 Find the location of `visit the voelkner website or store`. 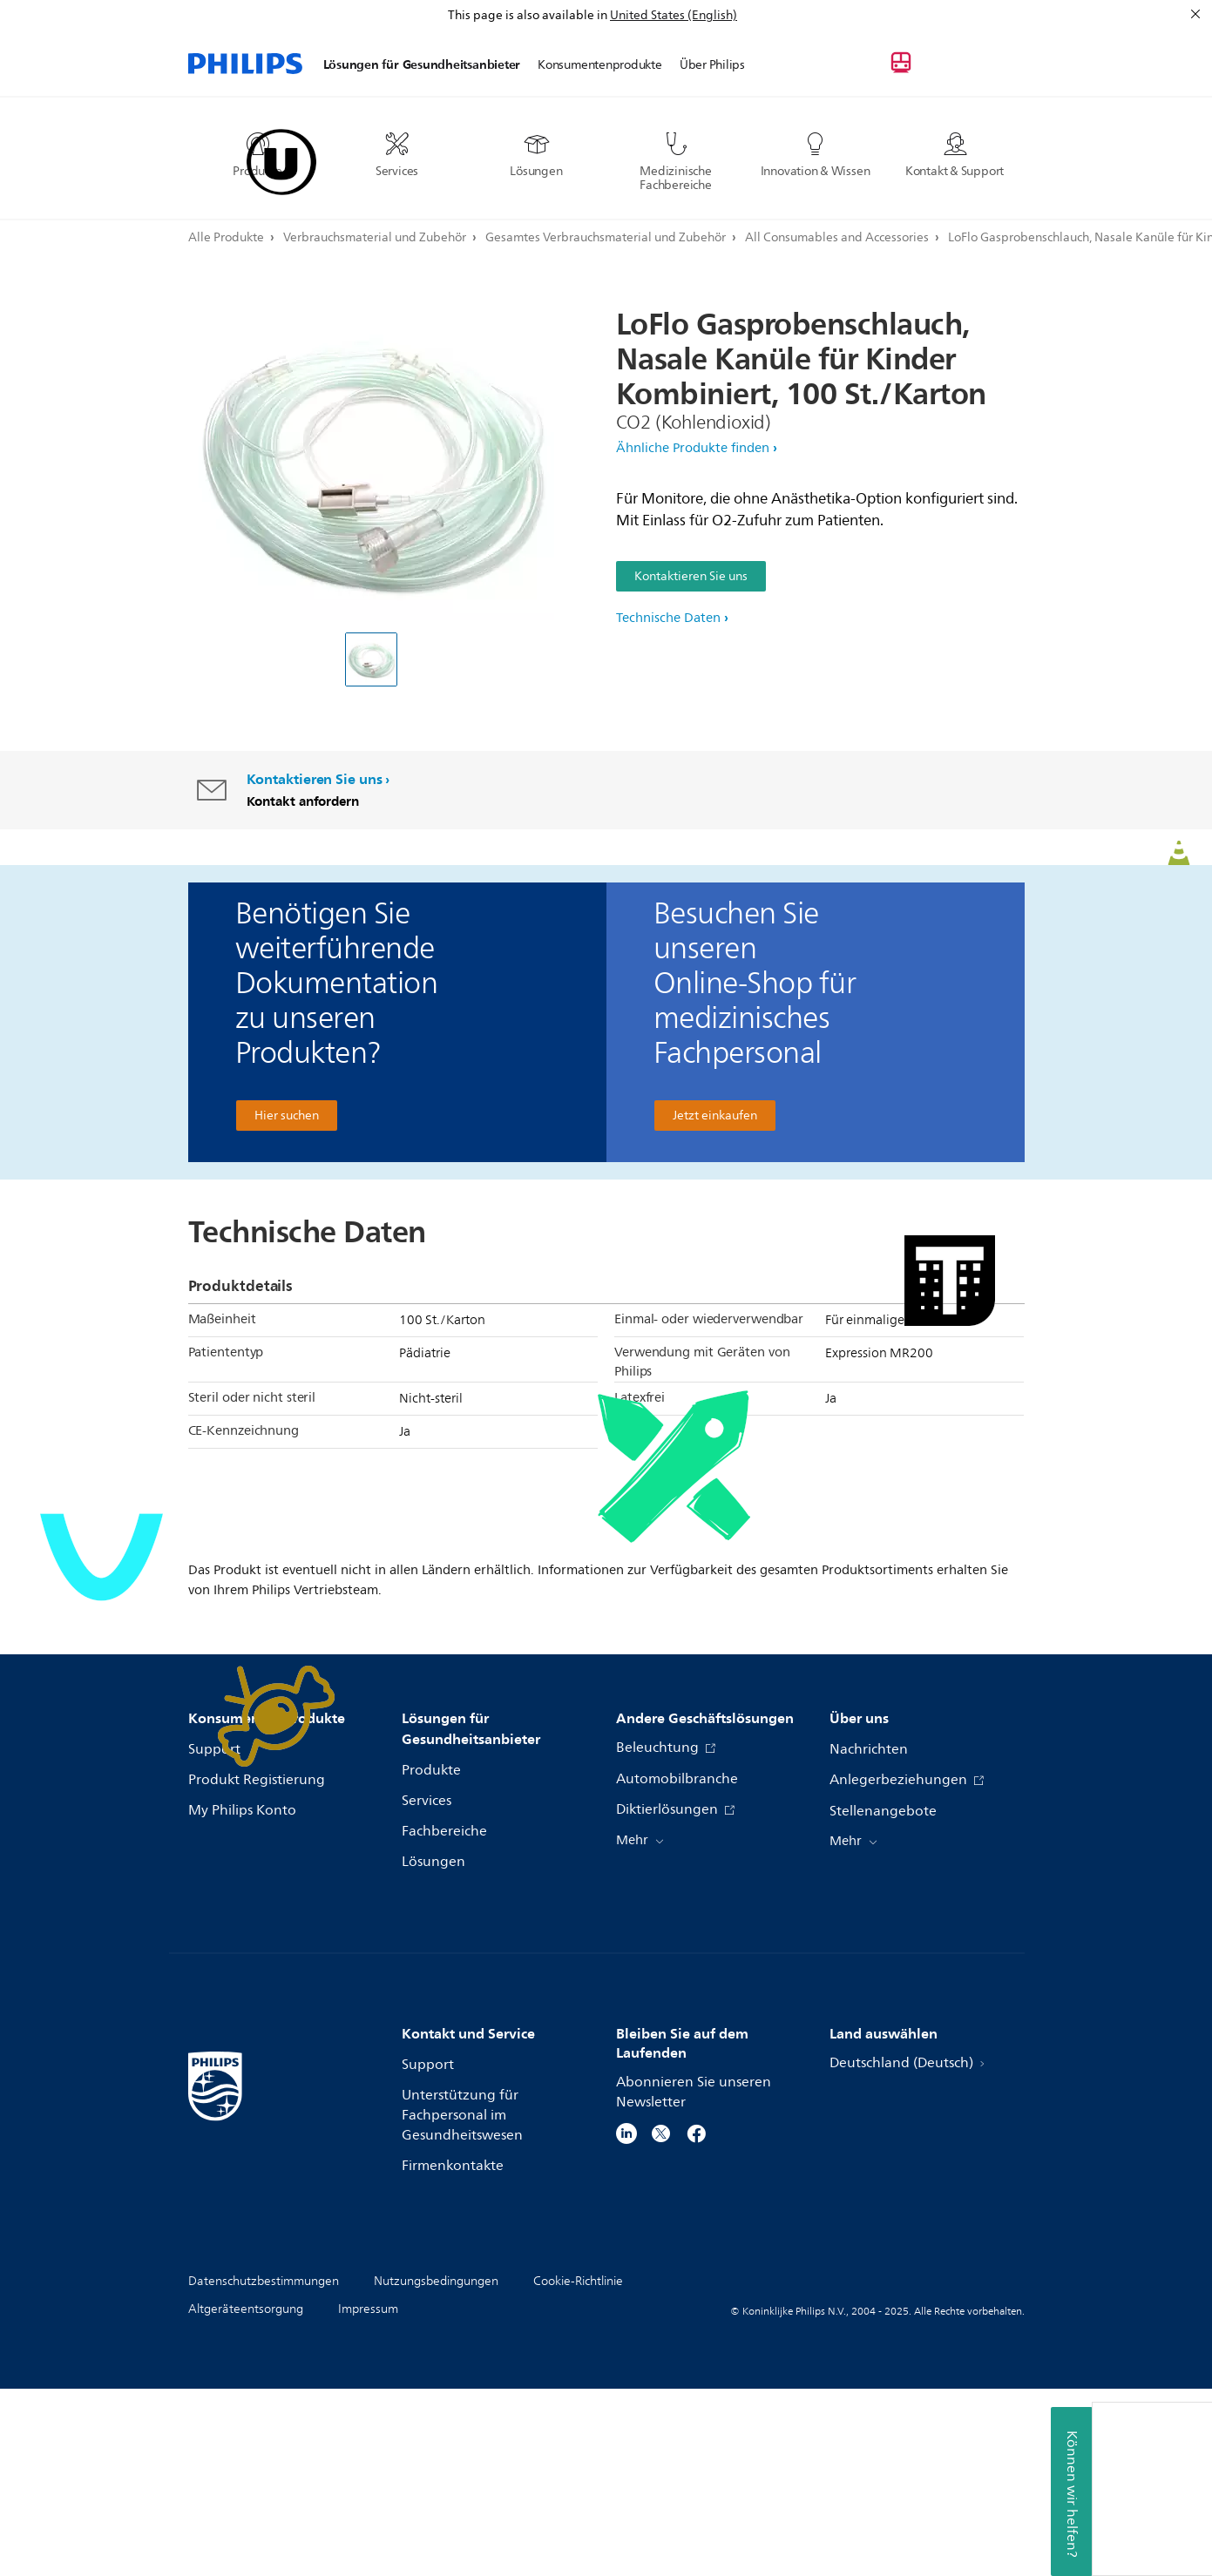

visit the voelkner website or store is located at coordinates (101, 1557).